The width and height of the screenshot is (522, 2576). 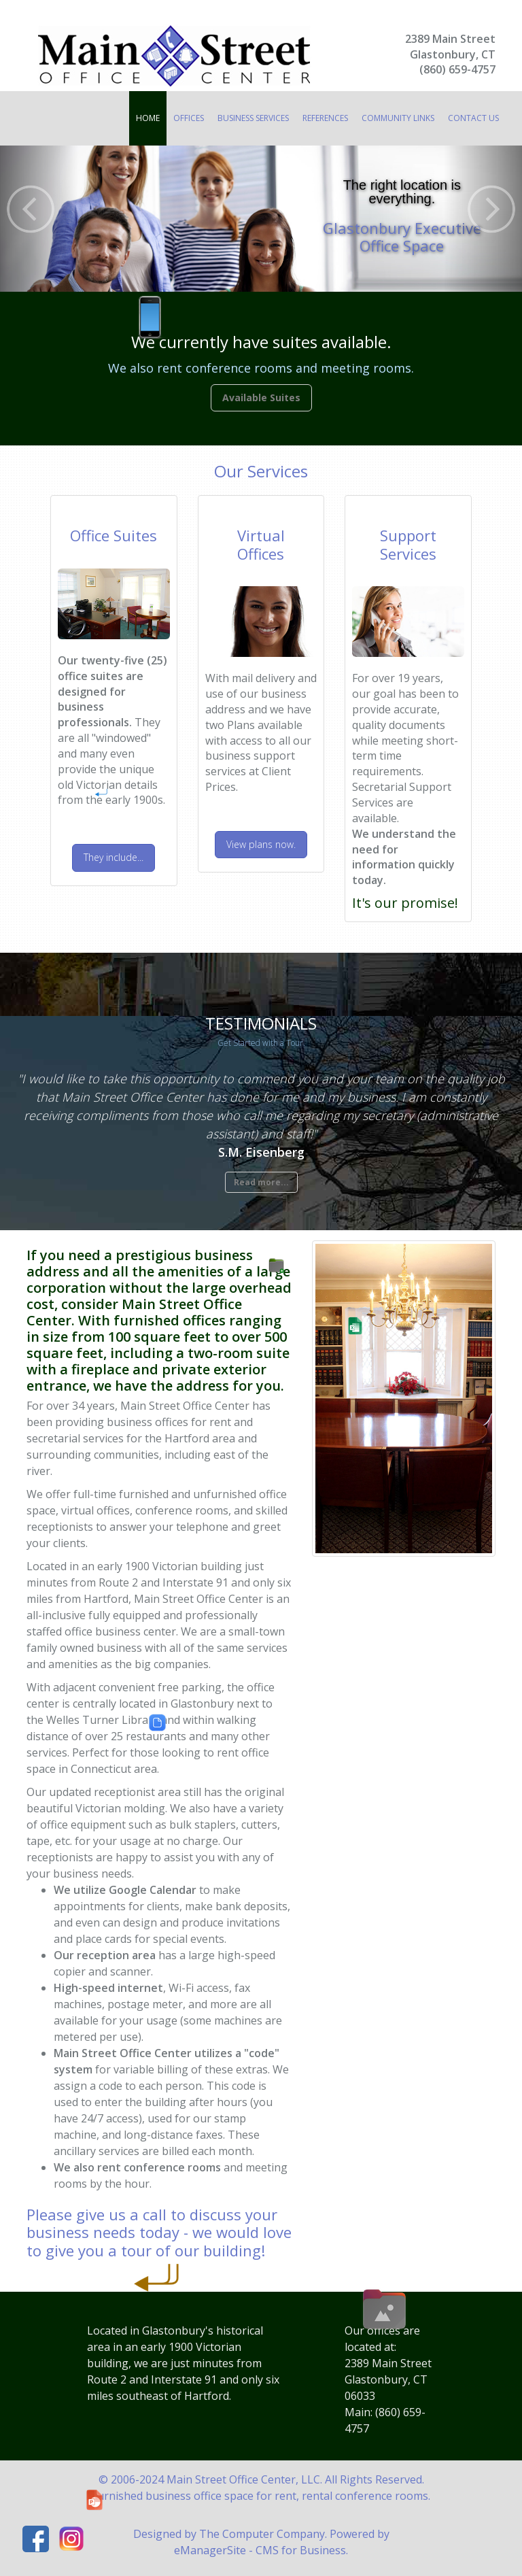 What do you see at coordinates (355, 1325) in the screenshot?
I see `open a microsoft excel spreadsheet file` at bounding box center [355, 1325].